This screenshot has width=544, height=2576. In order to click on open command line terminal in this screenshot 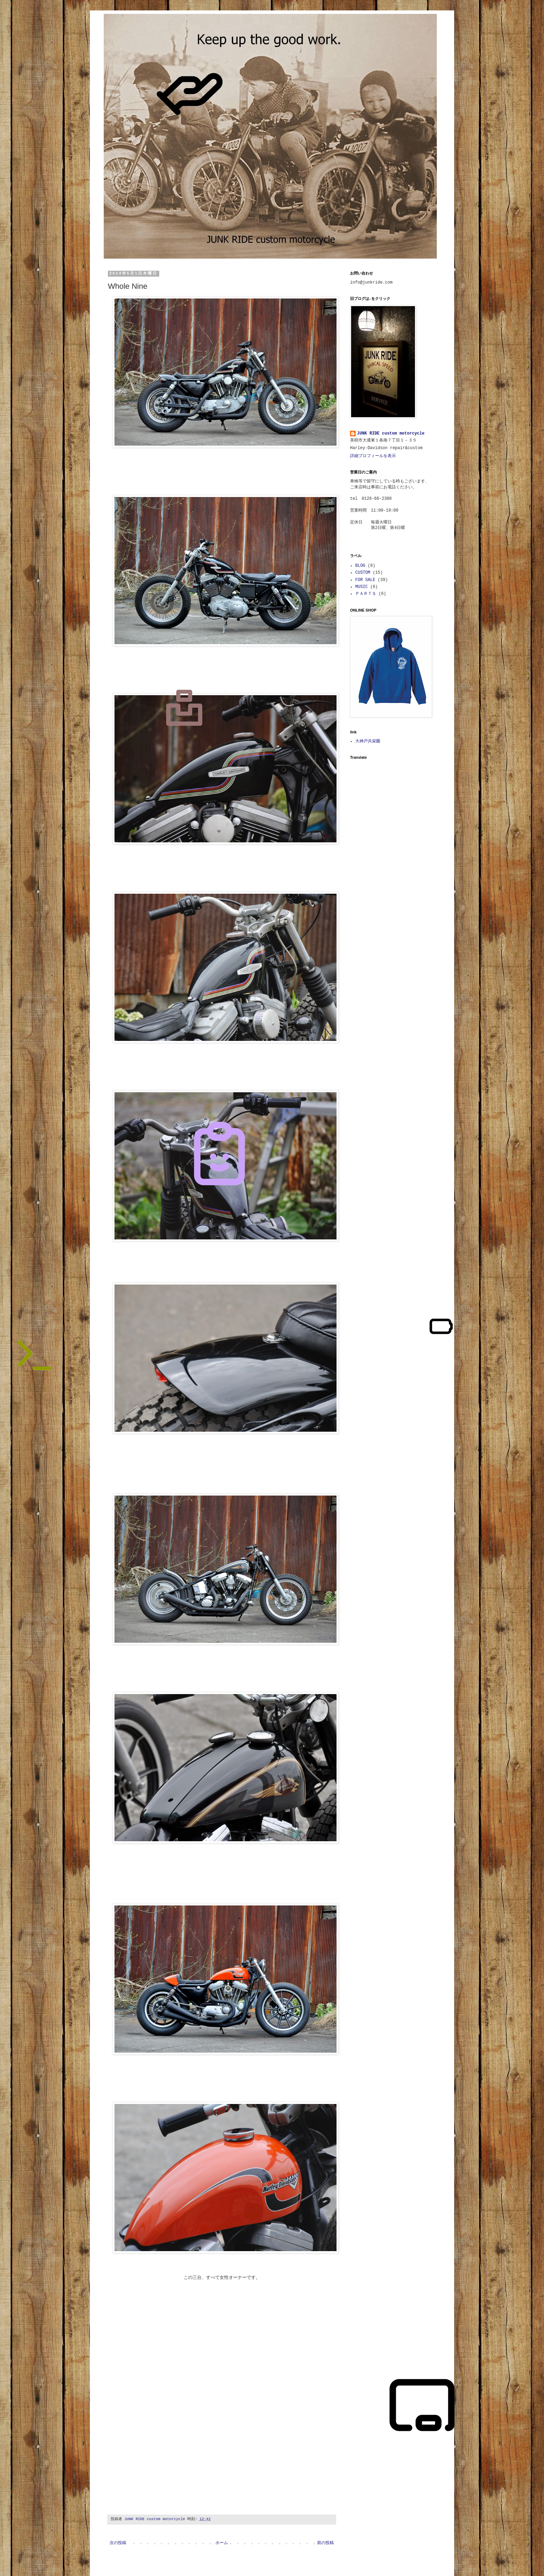, I will do `click(34, 1355)`.